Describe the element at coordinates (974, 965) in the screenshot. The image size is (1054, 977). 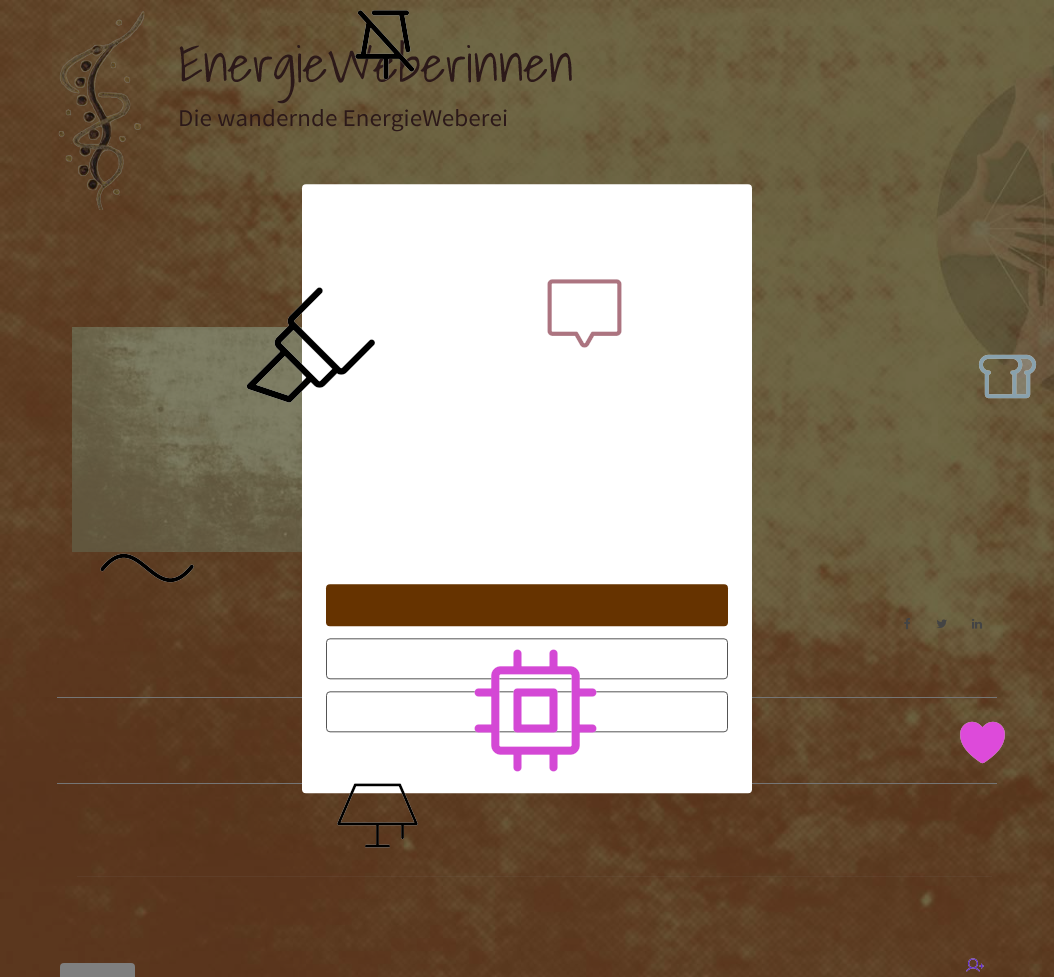
I see `add a new user or contact` at that location.